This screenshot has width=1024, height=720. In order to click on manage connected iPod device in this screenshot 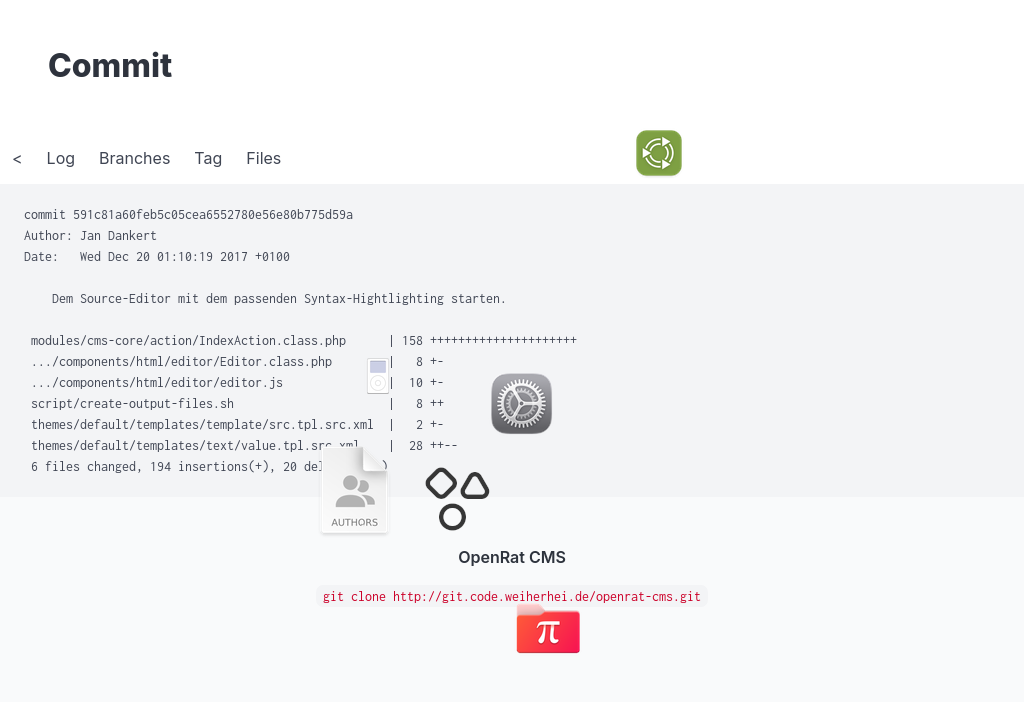, I will do `click(378, 376)`.